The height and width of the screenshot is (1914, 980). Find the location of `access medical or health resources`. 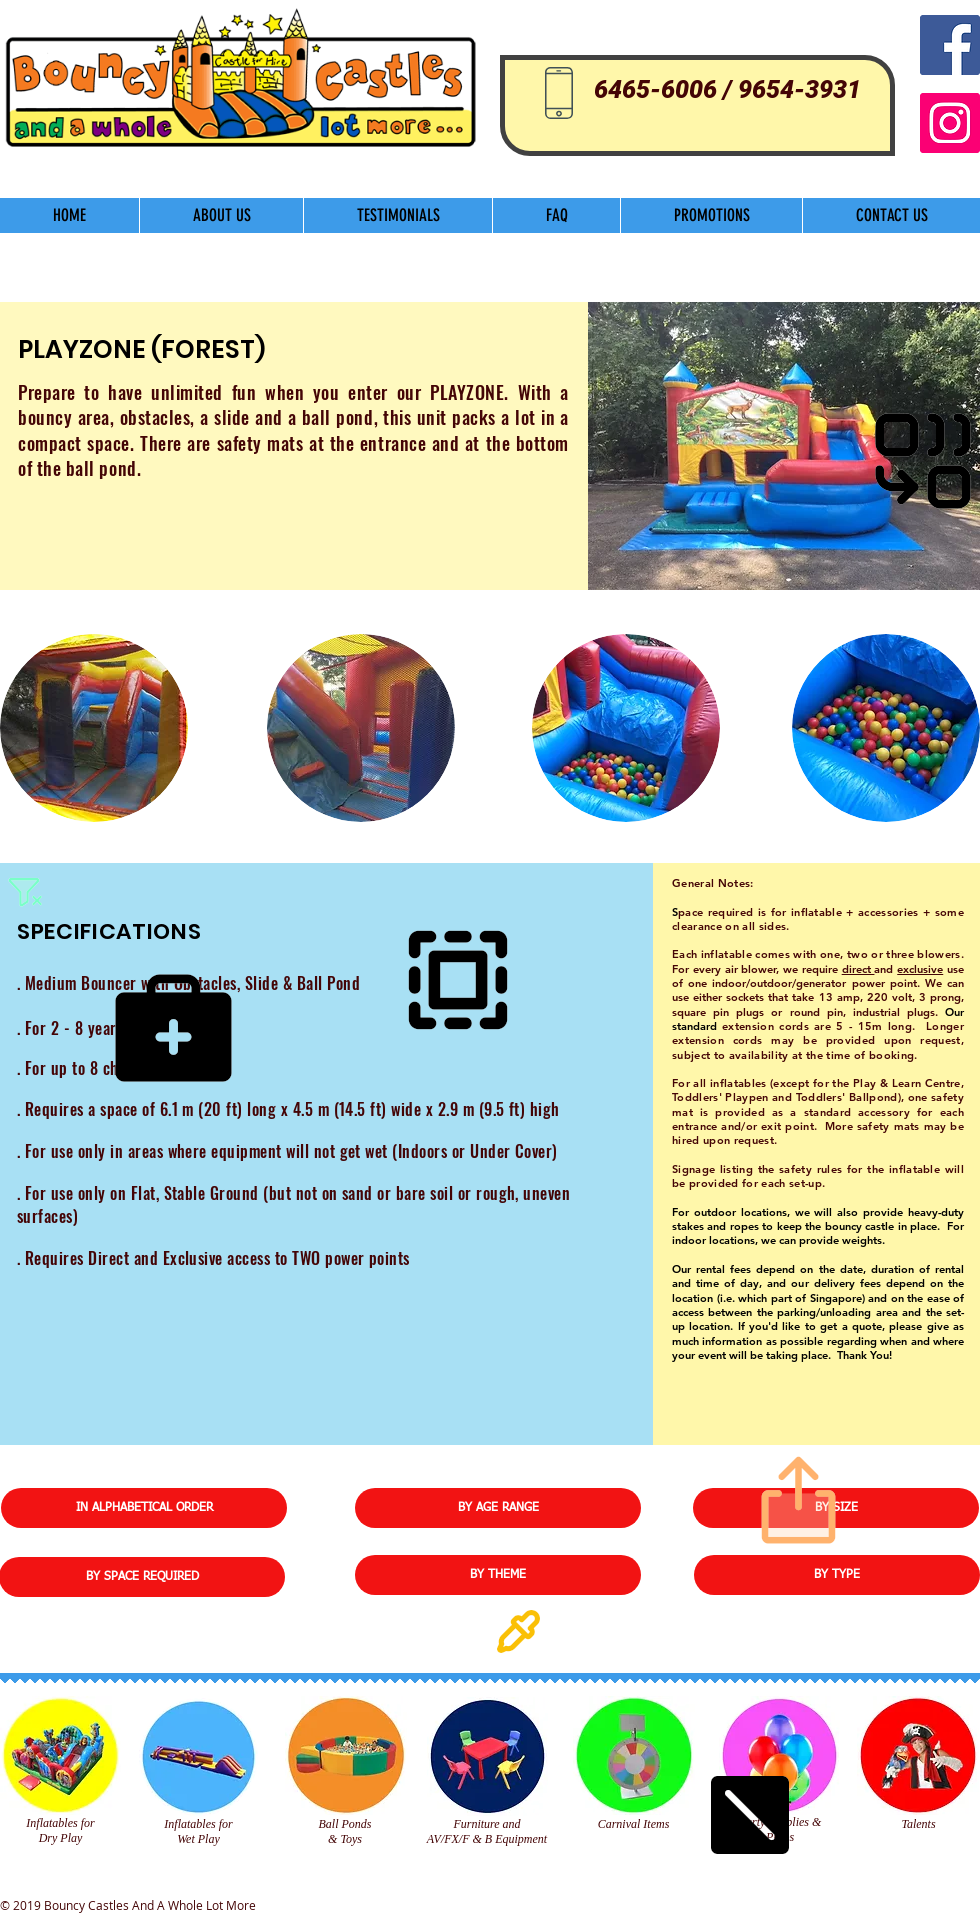

access medical or health resources is located at coordinates (173, 1032).